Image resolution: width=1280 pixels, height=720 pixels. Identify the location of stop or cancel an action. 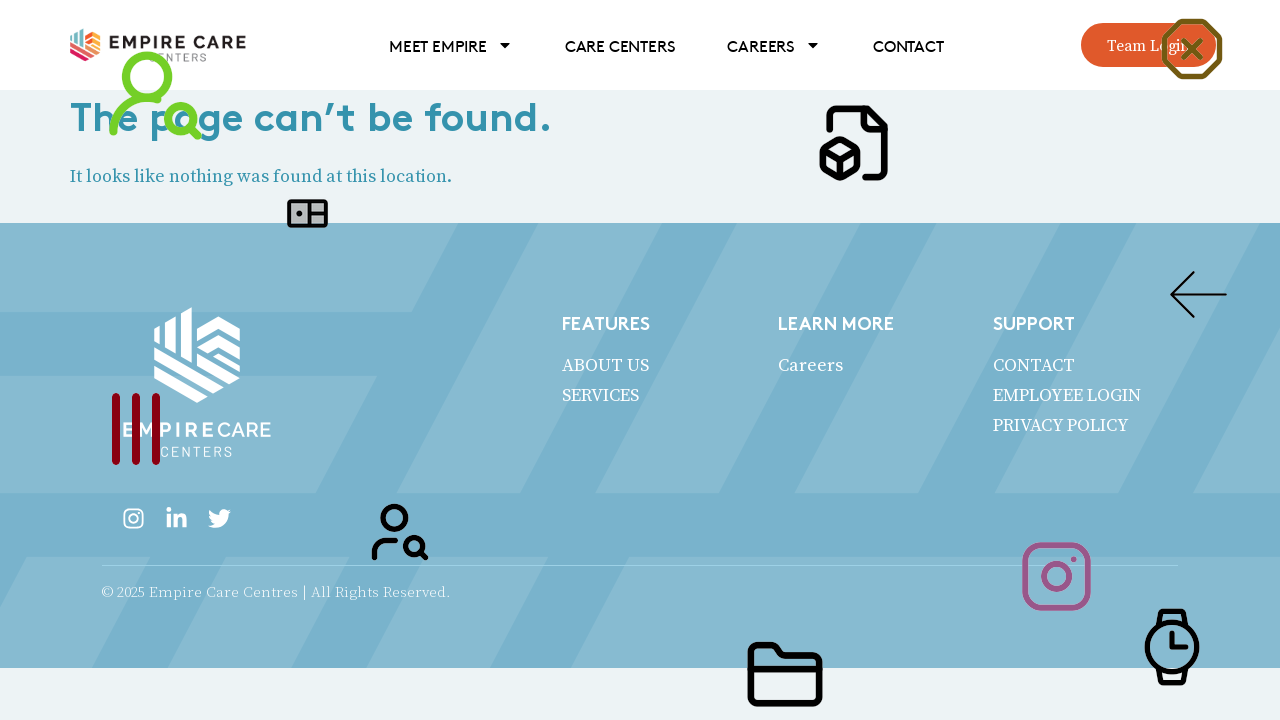
(1192, 49).